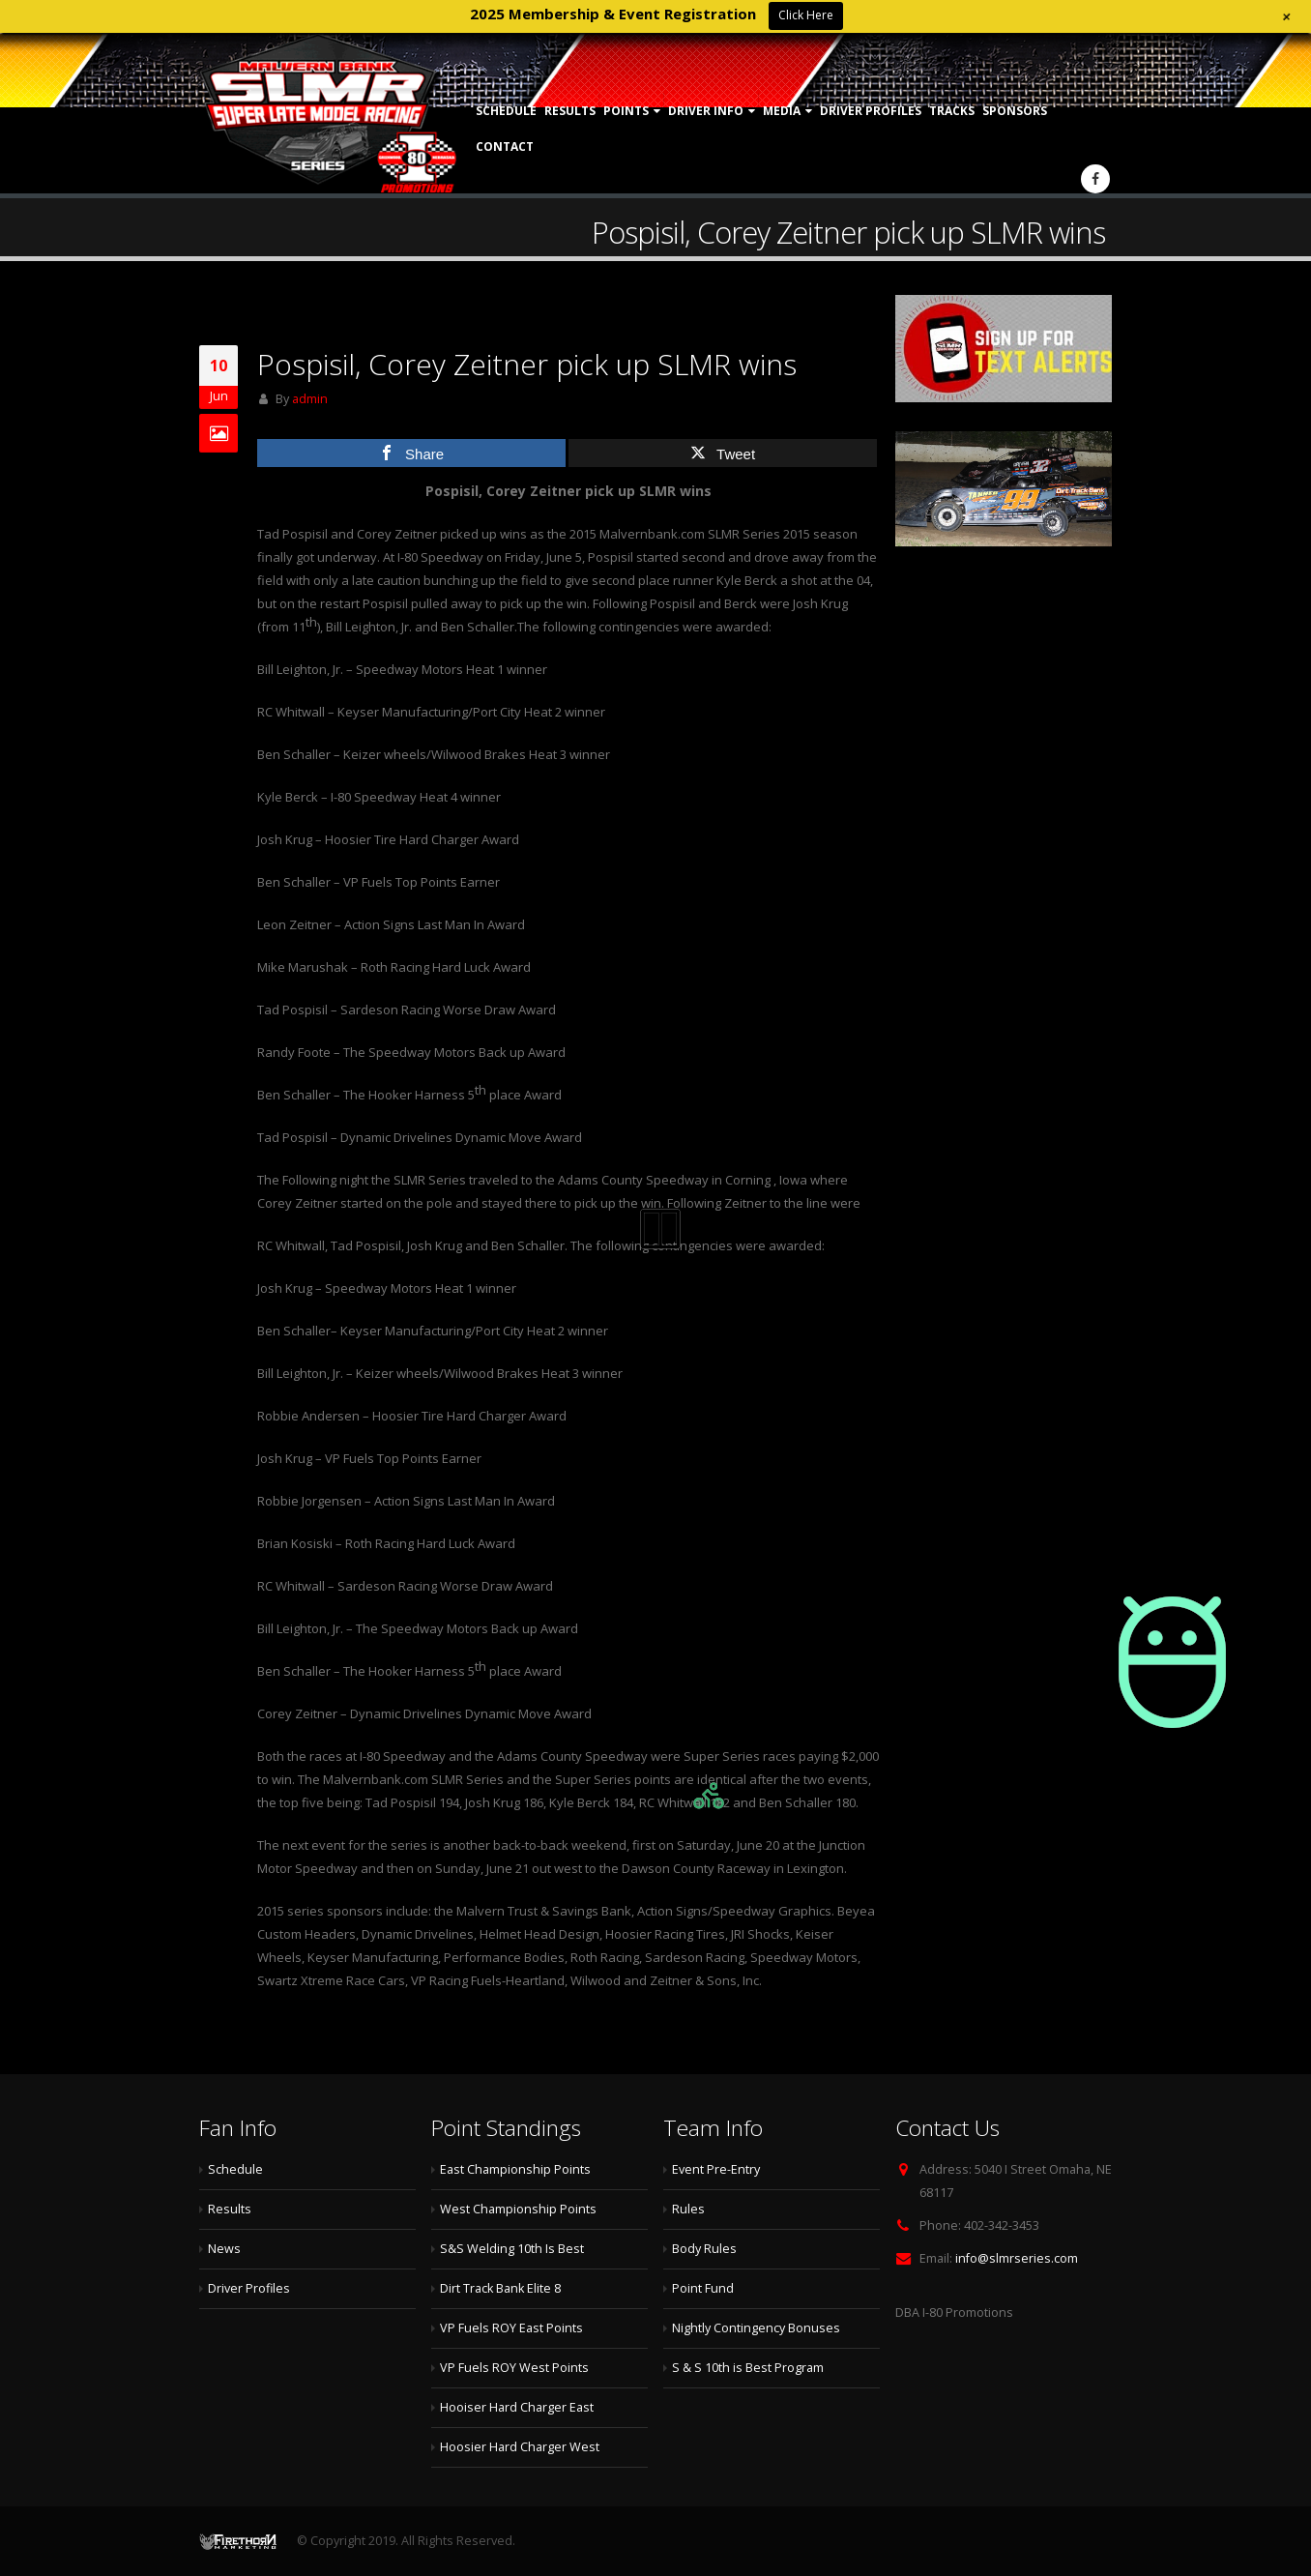 Image resolution: width=1311 pixels, height=2576 pixels. What do you see at coordinates (660, 1229) in the screenshot?
I see `split view horizontally` at bounding box center [660, 1229].